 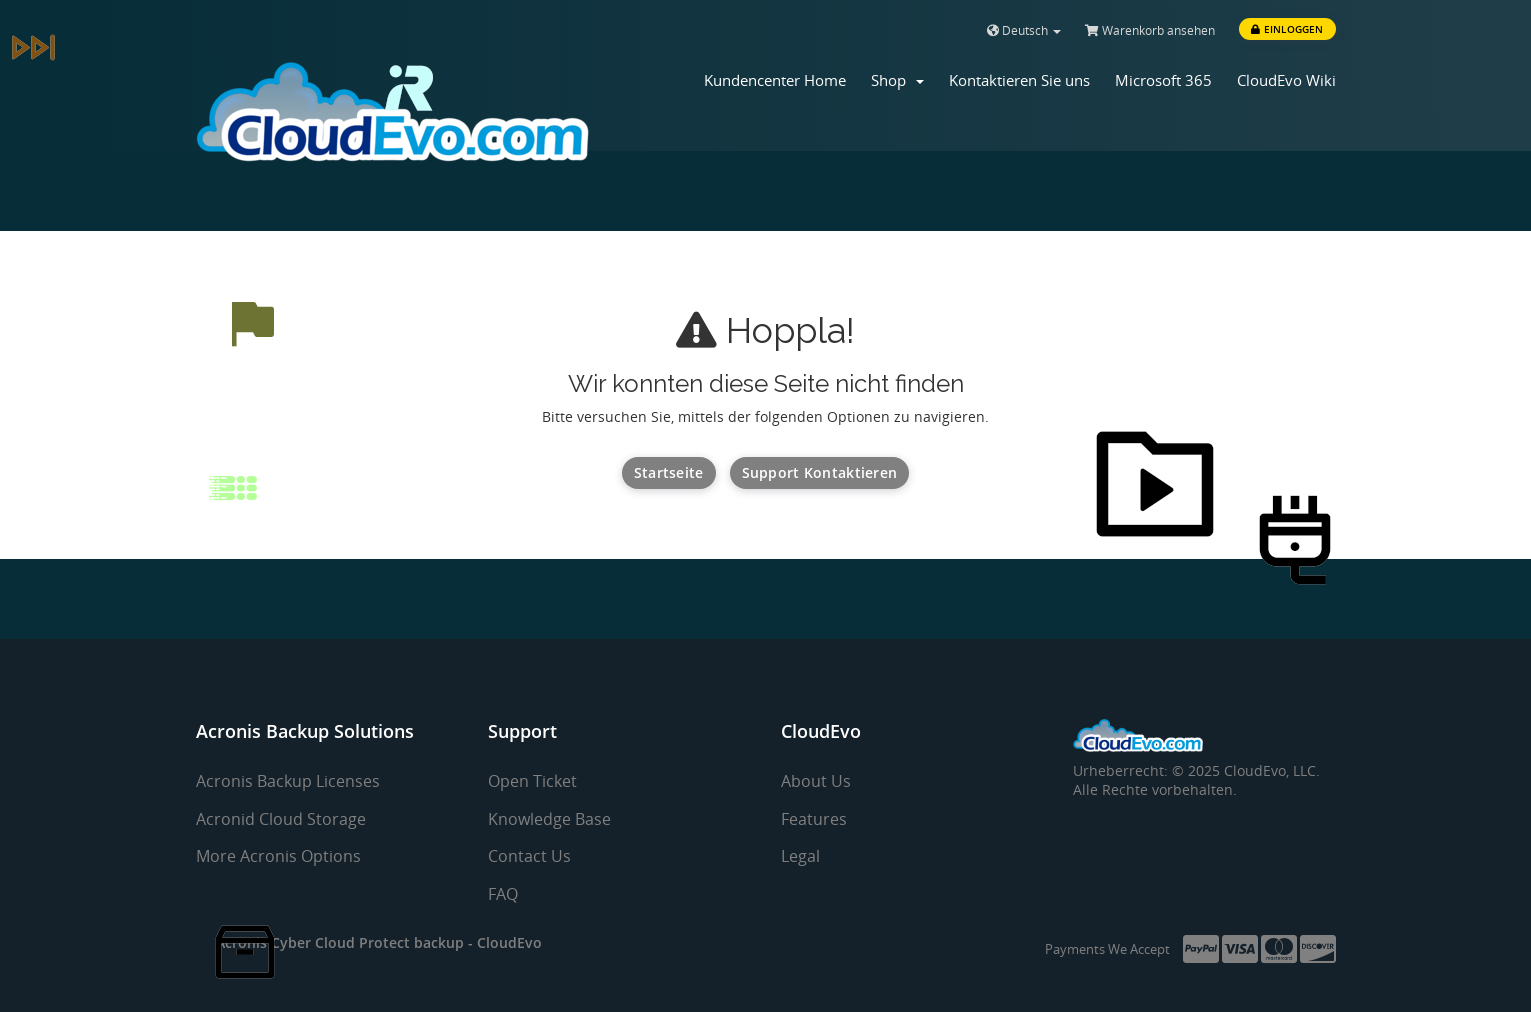 I want to click on open the iRobot app, so click(x=409, y=88).